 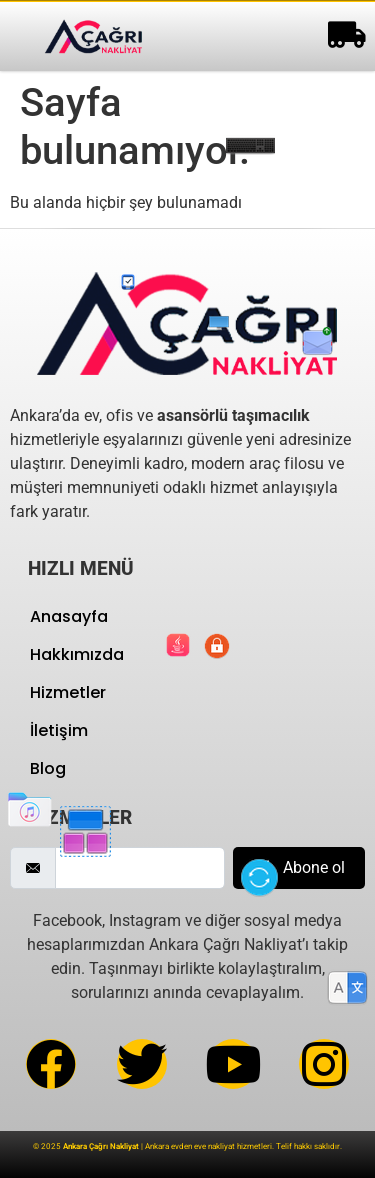 What do you see at coordinates (178, 645) in the screenshot?
I see `launch java application` at bounding box center [178, 645].